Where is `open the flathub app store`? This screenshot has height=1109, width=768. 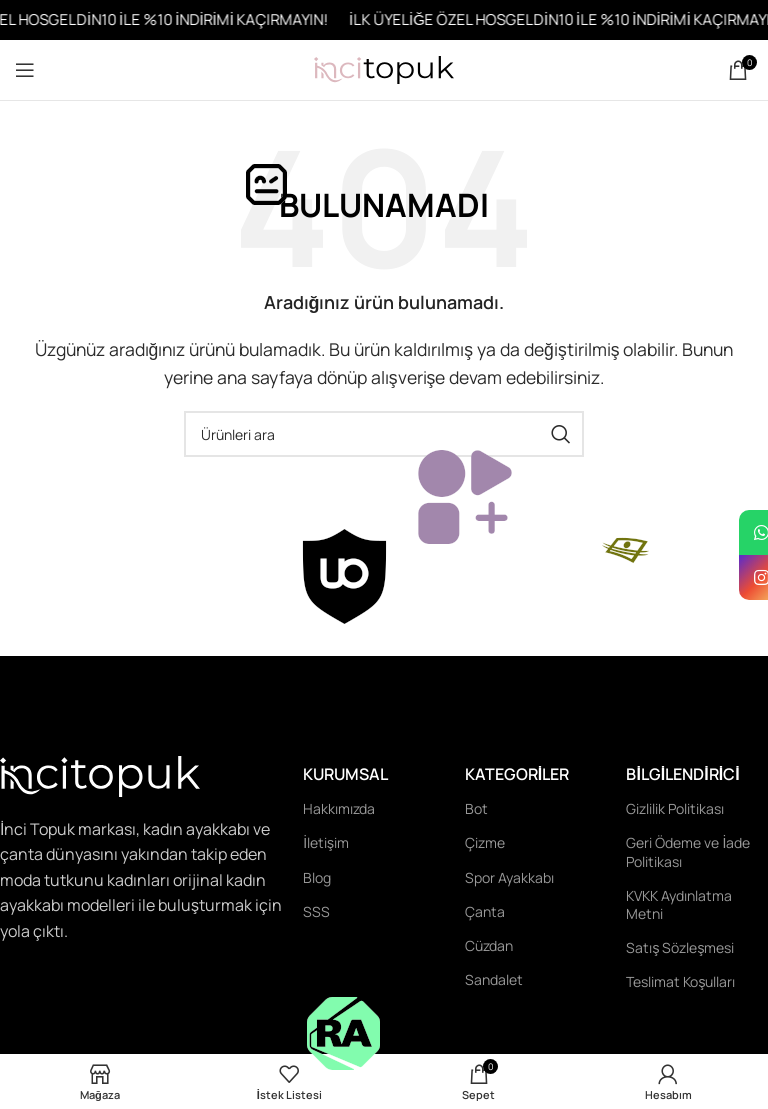 open the flathub app store is located at coordinates (465, 497).